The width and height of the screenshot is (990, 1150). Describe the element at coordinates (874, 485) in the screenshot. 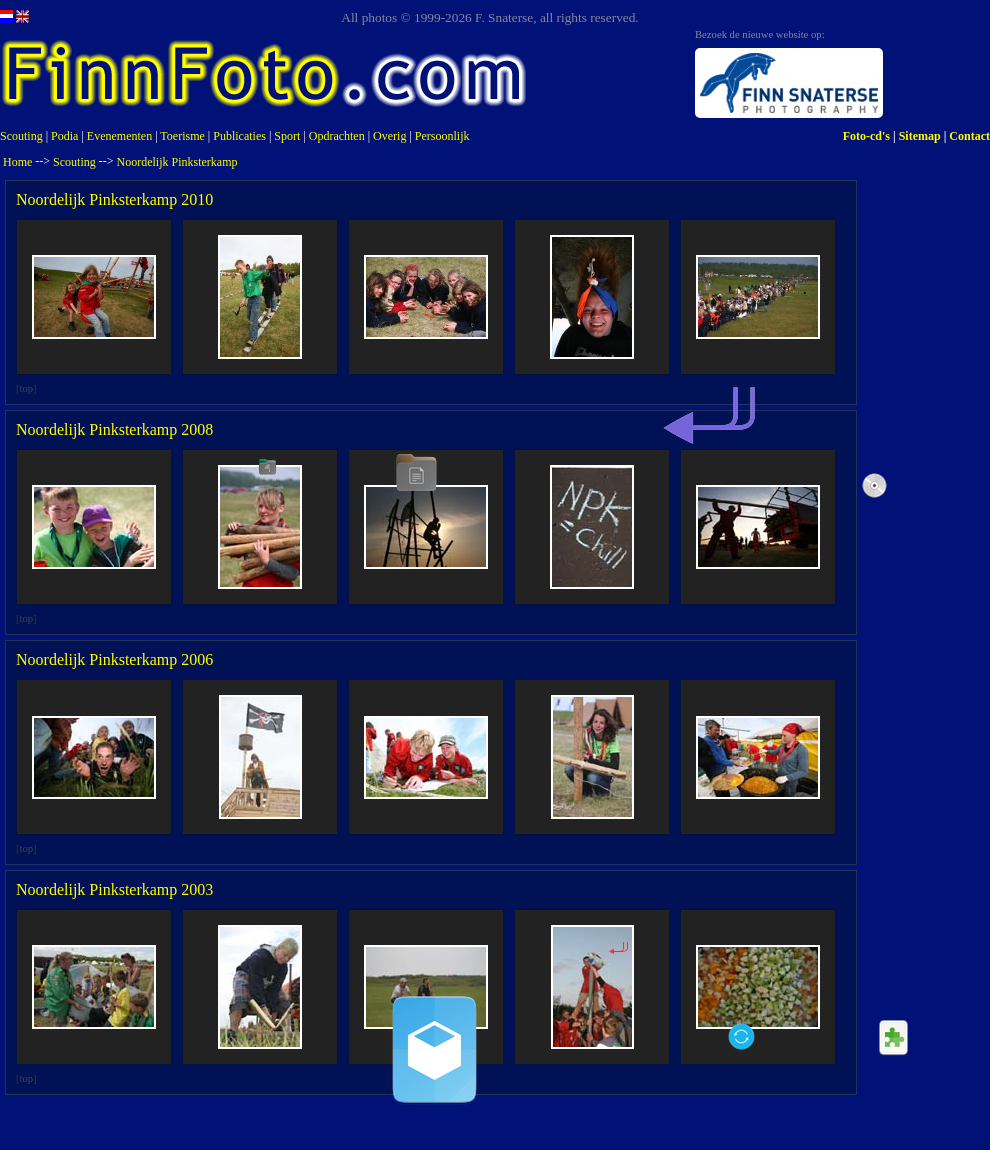

I see `access CD/DVD drive or disc media` at that location.